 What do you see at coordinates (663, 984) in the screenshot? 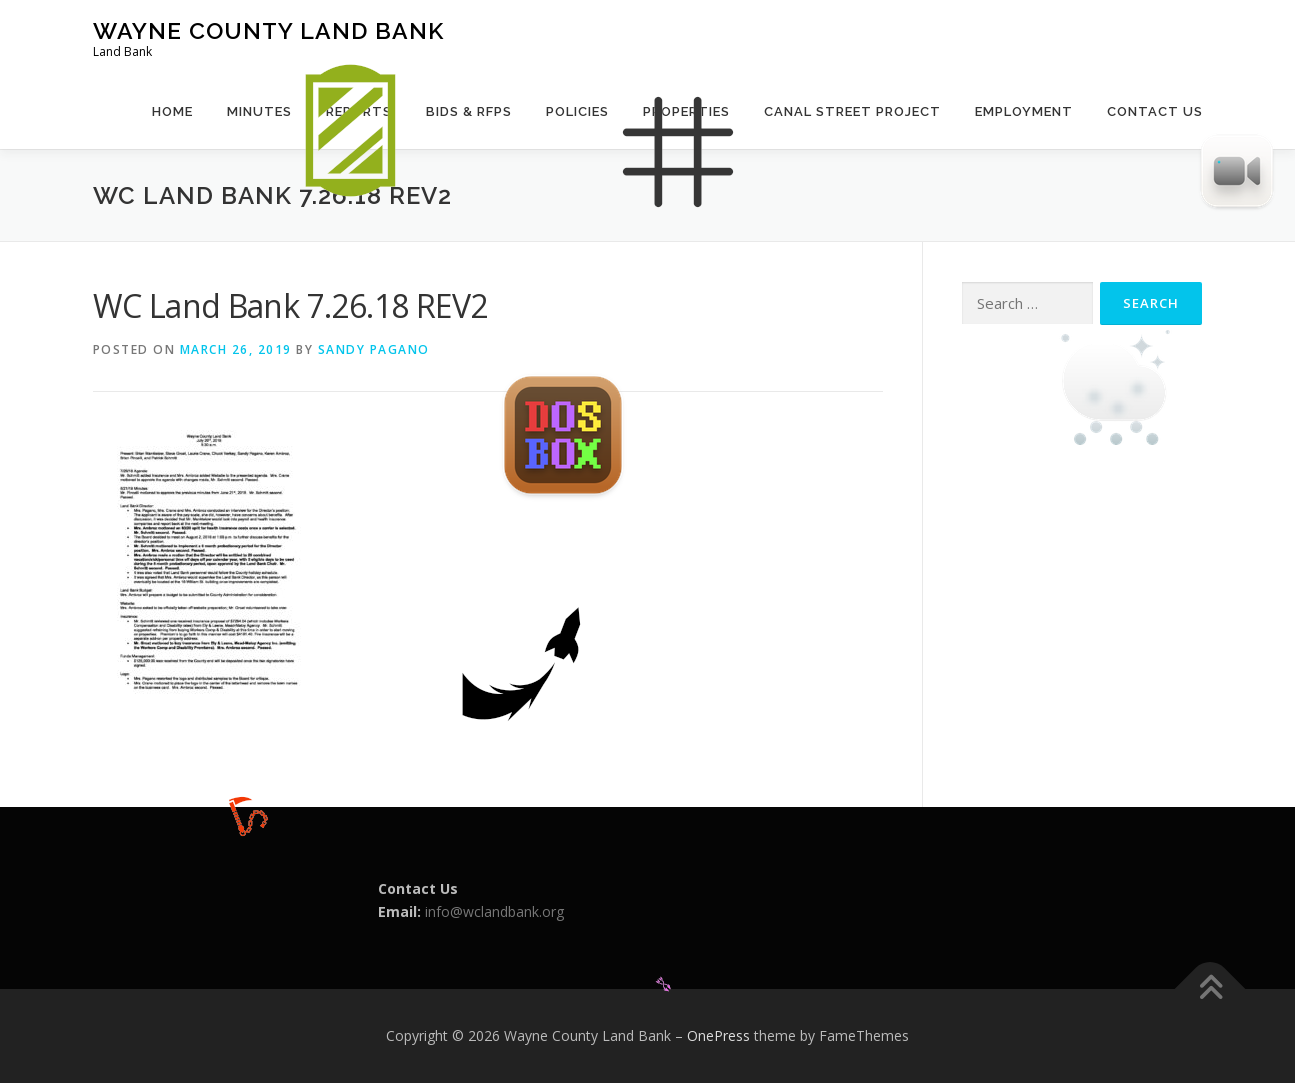
I see `indicates crossing paths or intersecting directions` at bounding box center [663, 984].